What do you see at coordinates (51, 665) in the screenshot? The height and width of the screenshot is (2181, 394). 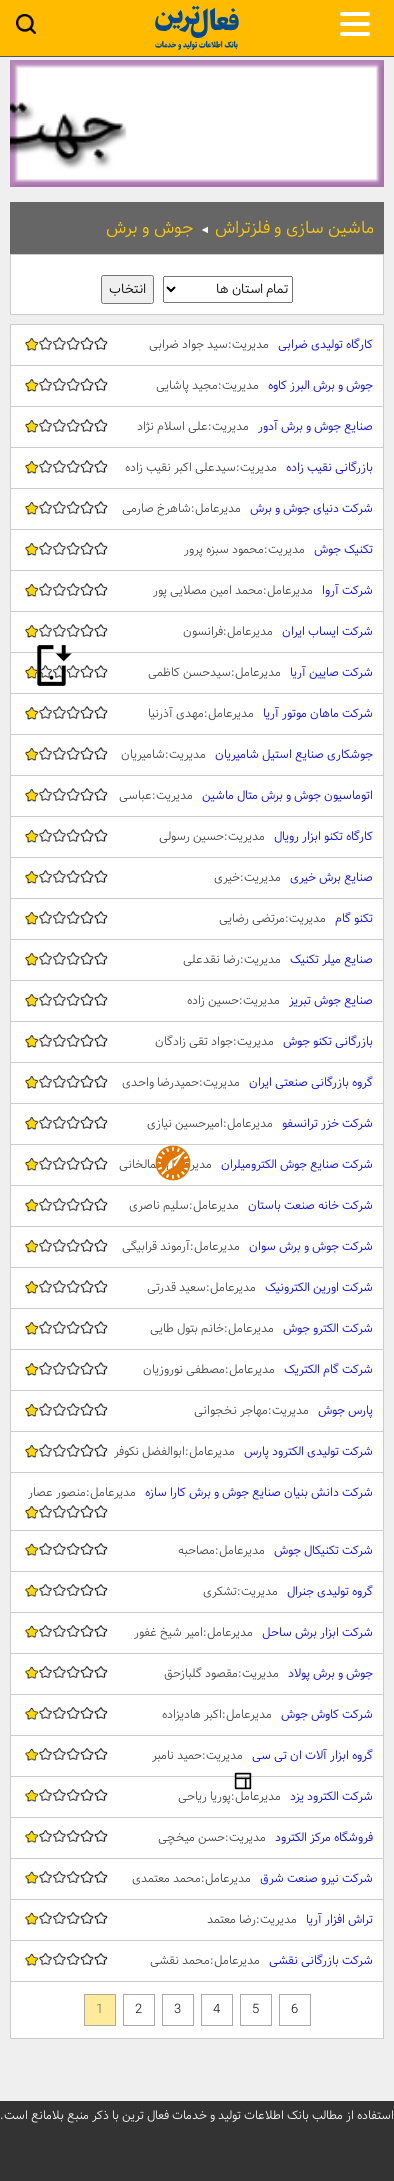 I see `download app to mobile device` at bounding box center [51, 665].